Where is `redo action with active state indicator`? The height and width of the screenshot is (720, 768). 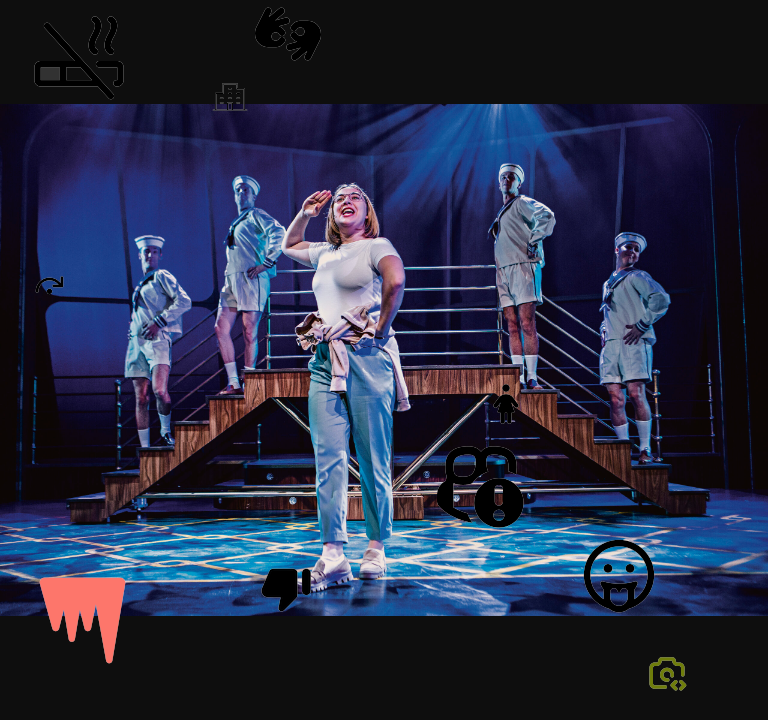
redo action with active state indicator is located at coordinates (49, 284).